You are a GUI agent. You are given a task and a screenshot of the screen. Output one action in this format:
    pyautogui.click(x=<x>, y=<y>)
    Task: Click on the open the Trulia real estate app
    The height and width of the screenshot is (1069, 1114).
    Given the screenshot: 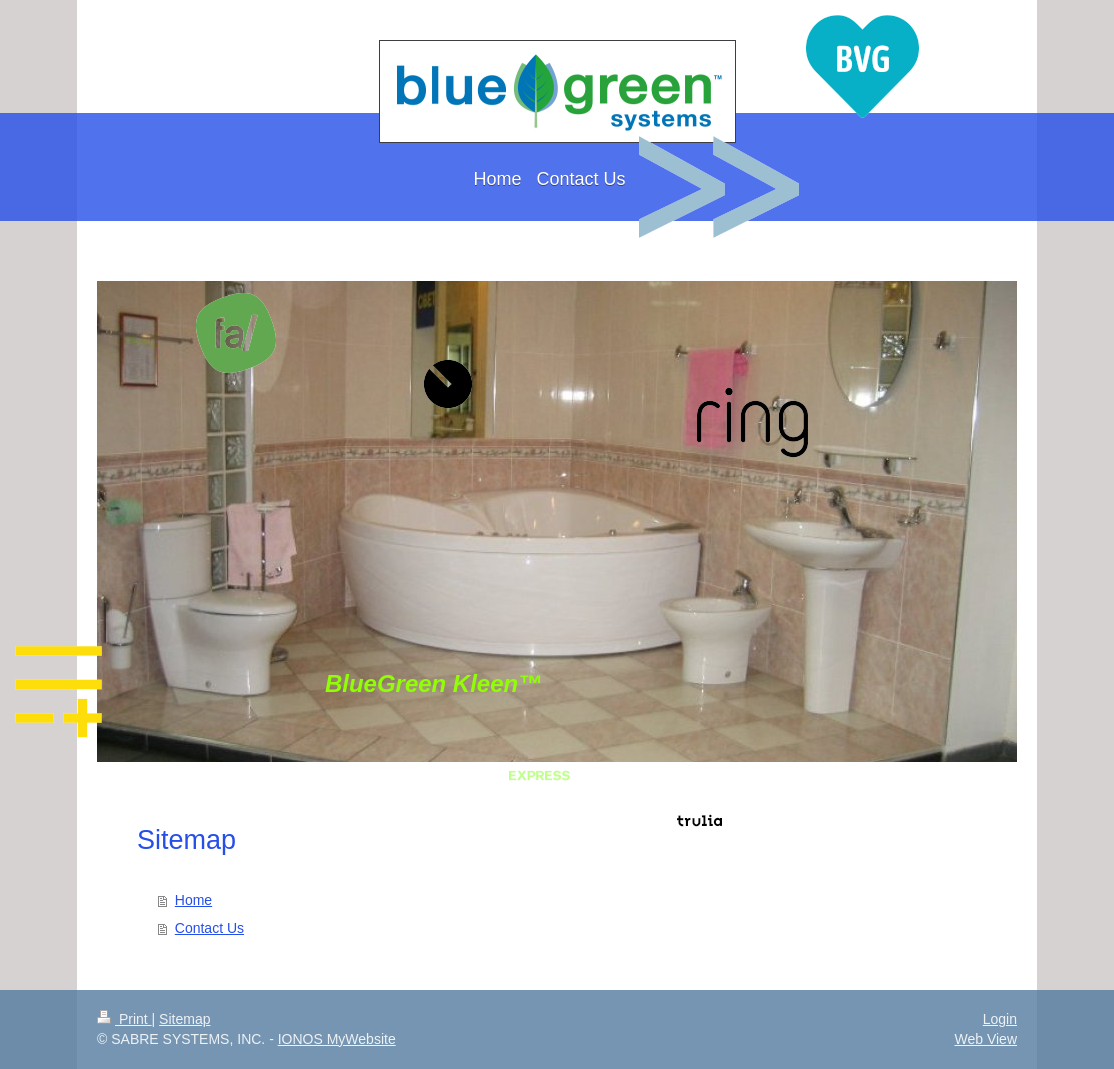 What is the action you would take?
    pyautogui.click(x=699, y=820)
    